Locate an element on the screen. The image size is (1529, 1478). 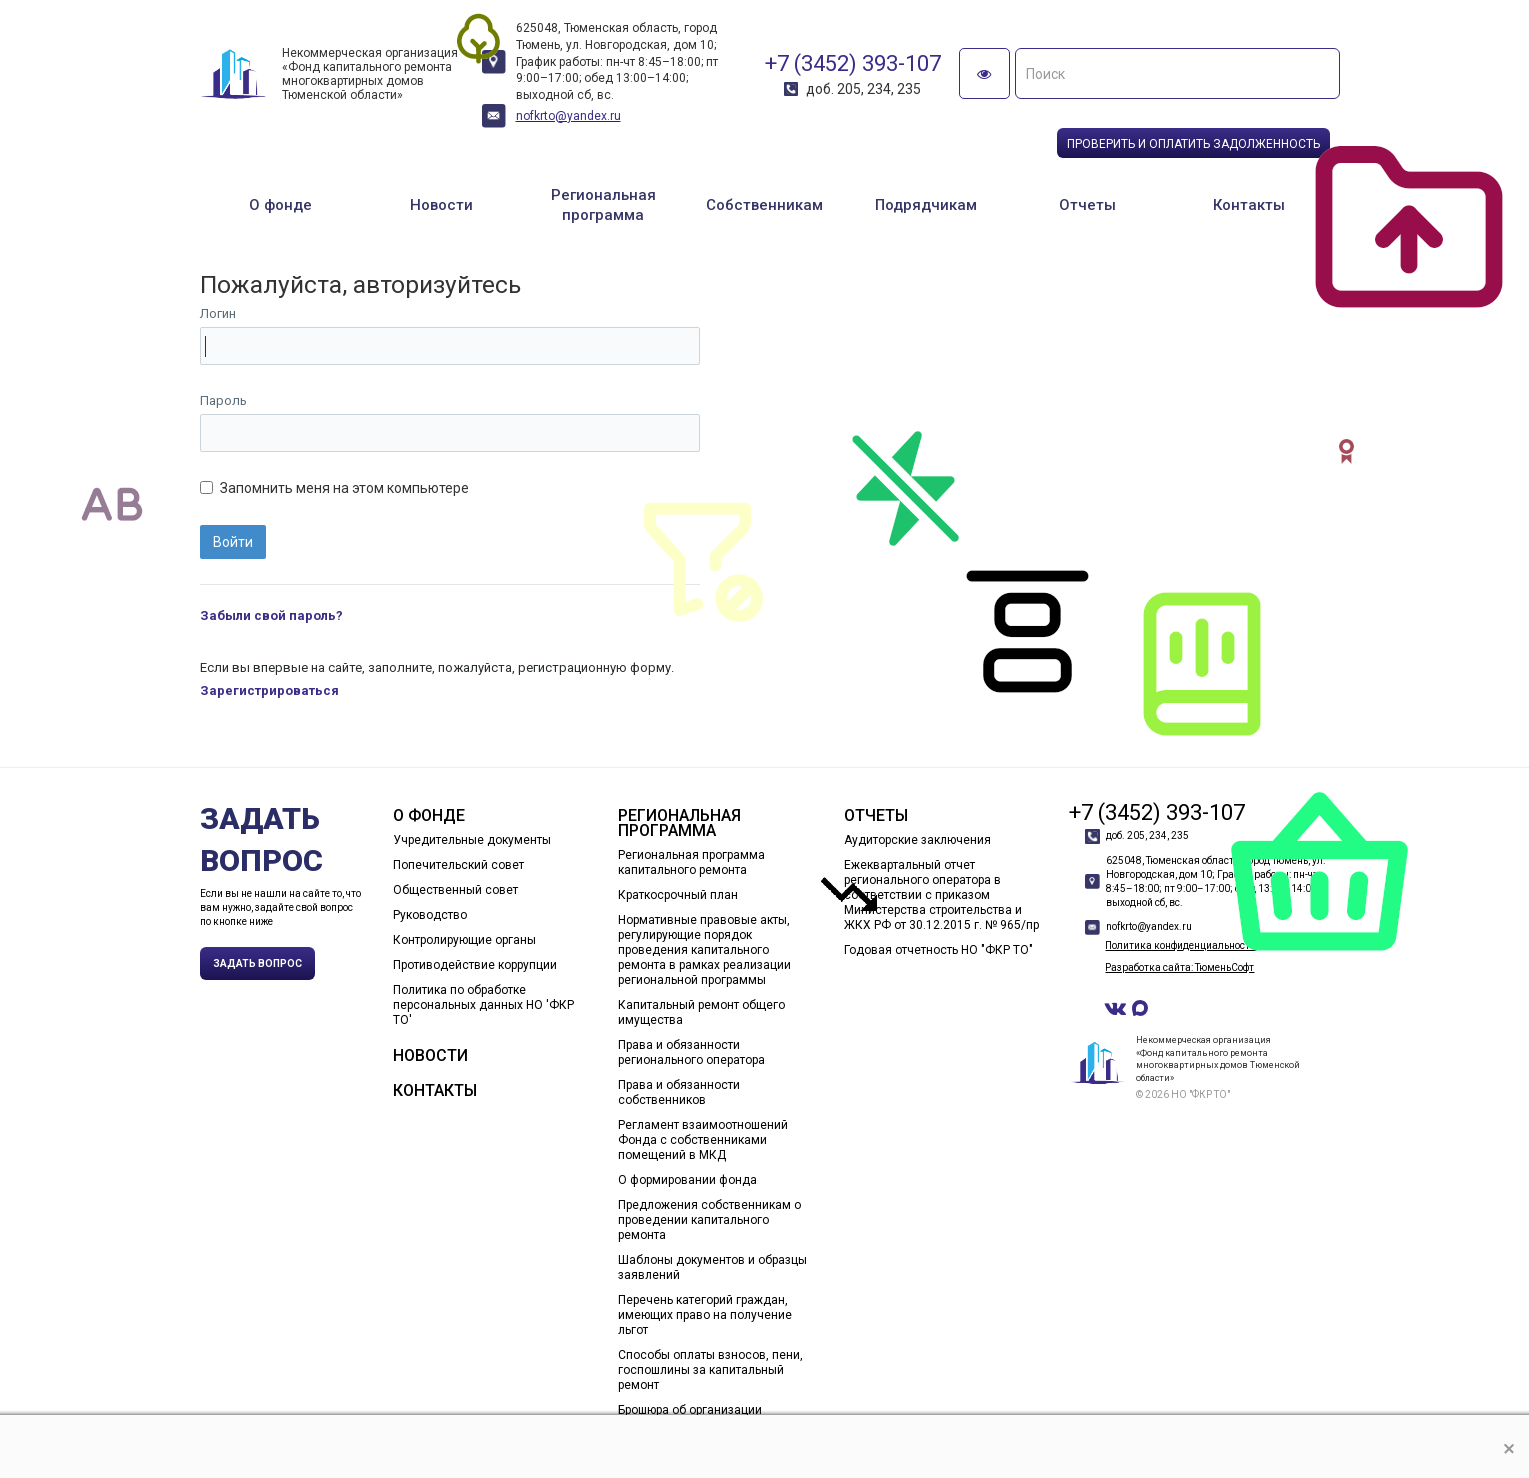
toggle uppercase text formatting is located at coordinates (112, 507).